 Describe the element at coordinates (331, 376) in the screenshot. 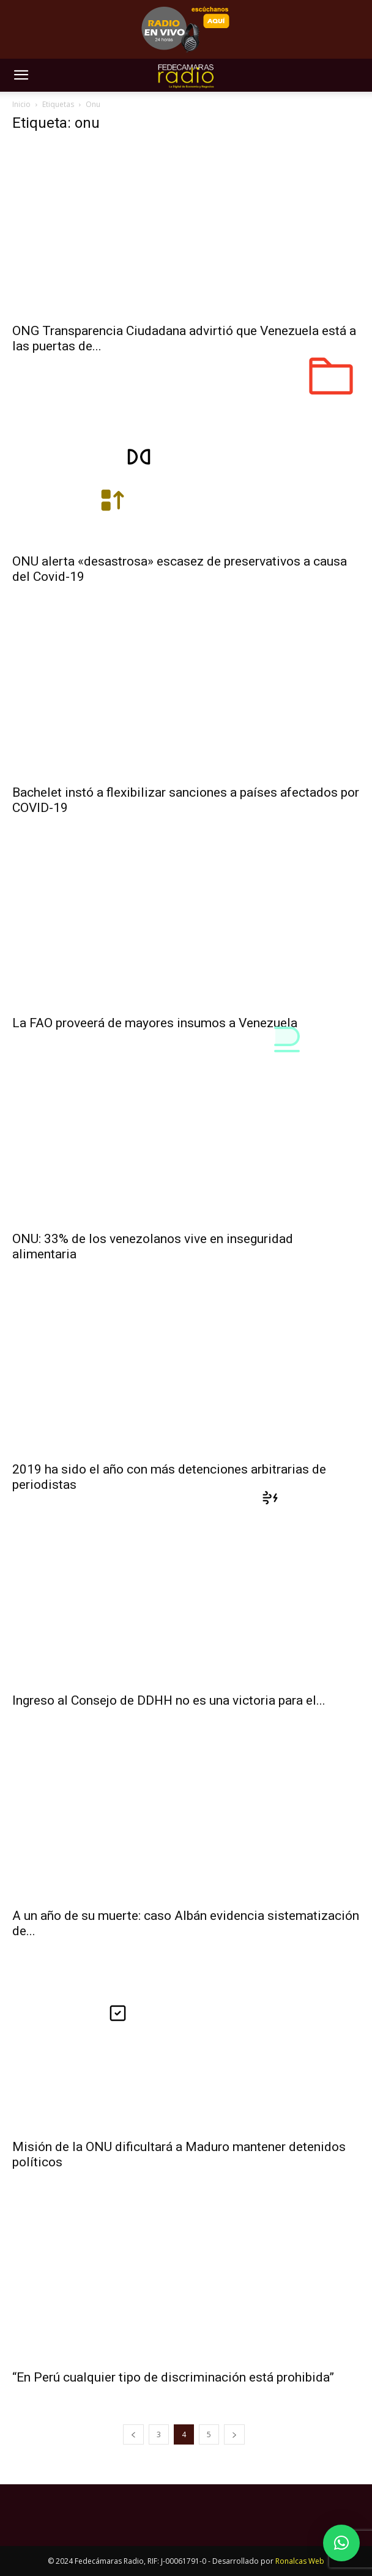

I see `open folder to view files` at that location.